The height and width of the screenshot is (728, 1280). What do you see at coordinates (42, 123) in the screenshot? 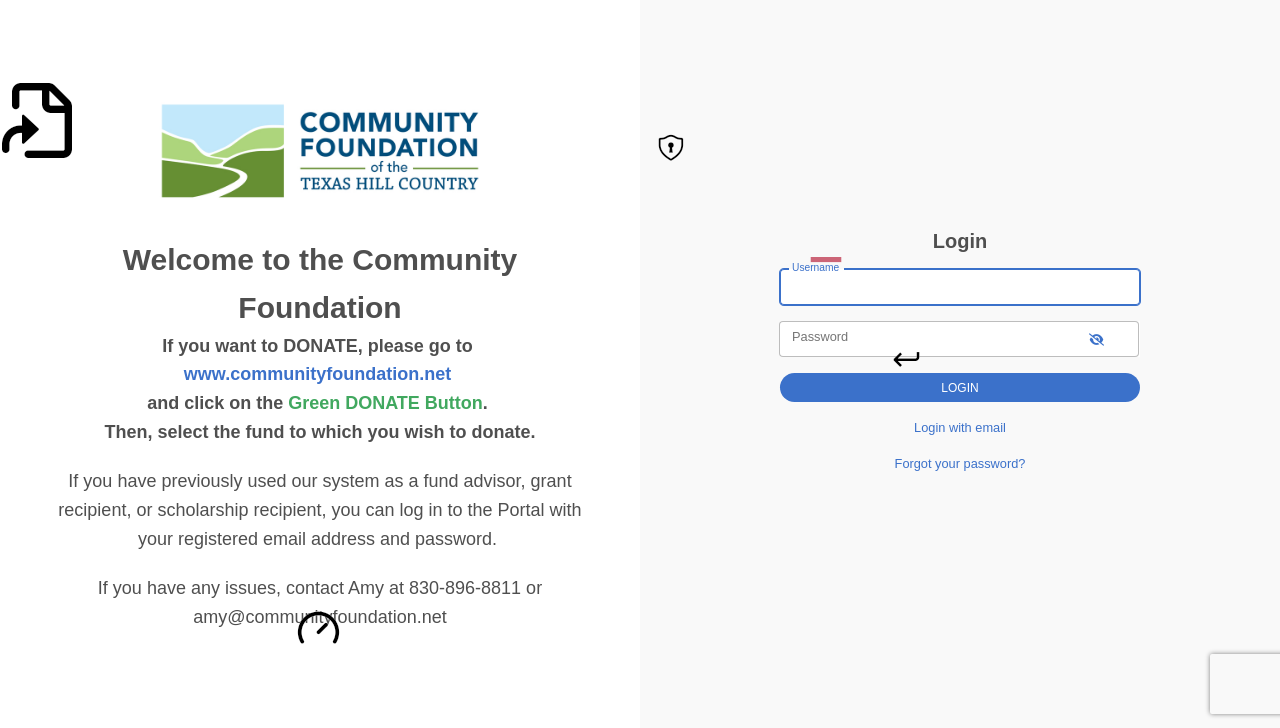
I see `create a symbolic link to this file` at bounding box center [42, 123].